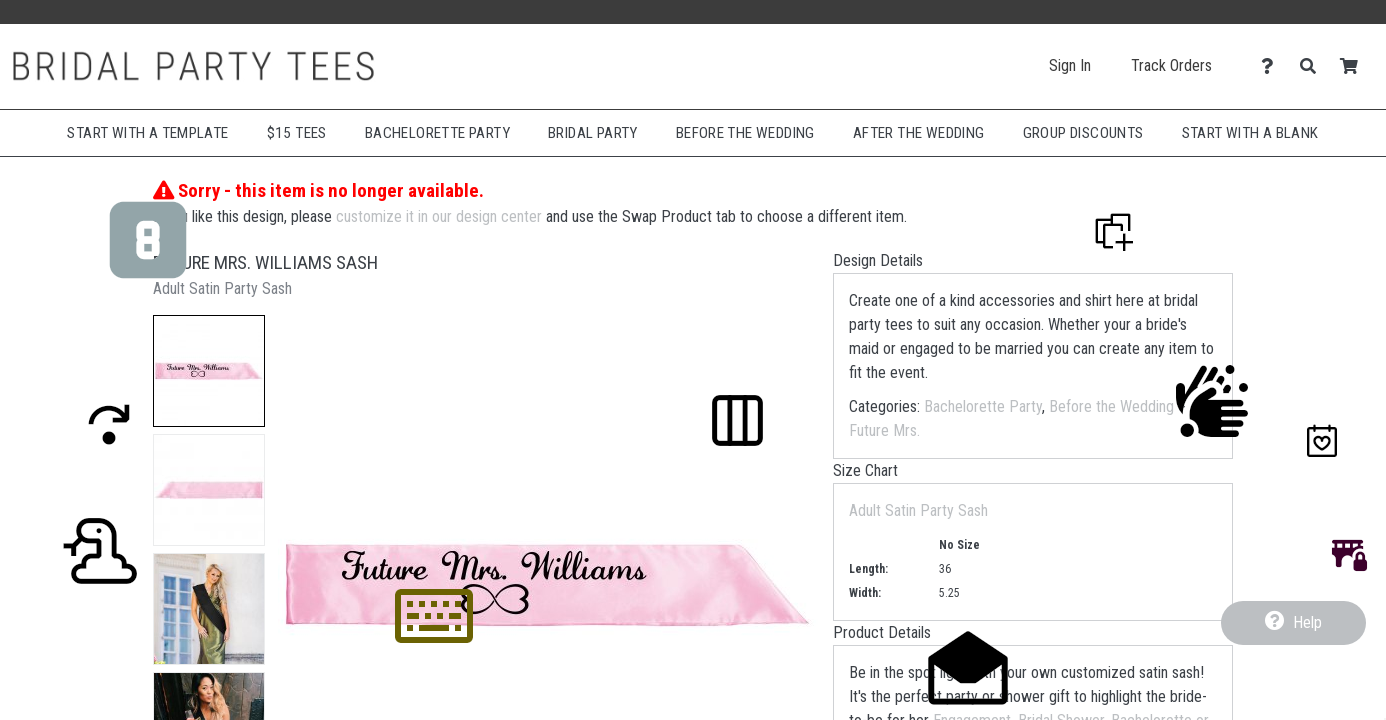 This screenshot has width=1386, height=720. I want to click on step over the current line while debugging, so click(109, 425).